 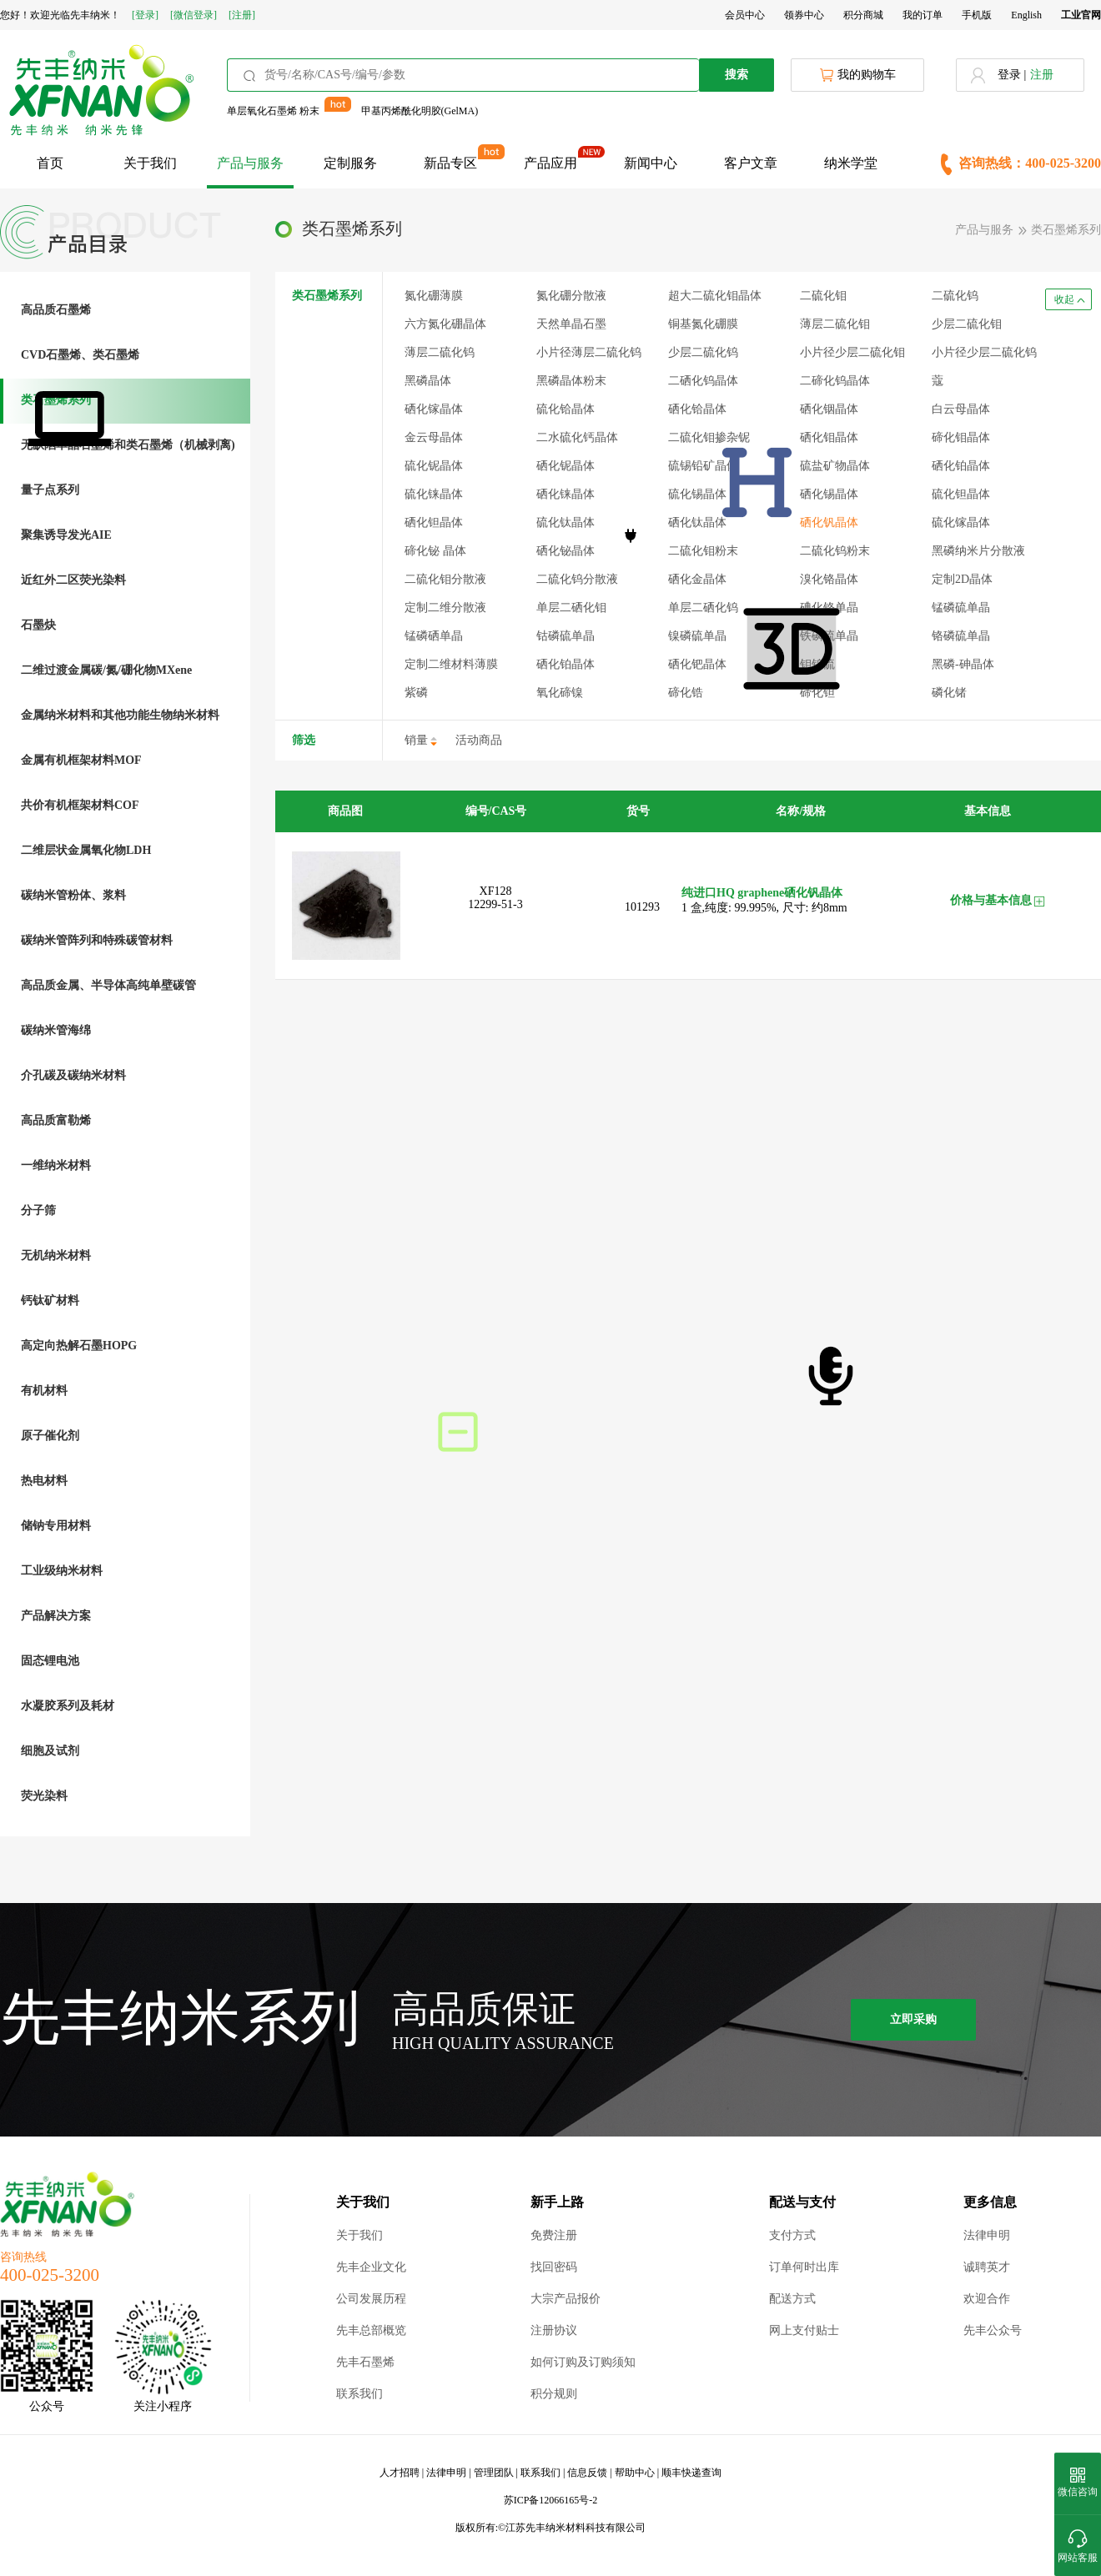 What do you see at coordinates (631, 536) in the screenshot?
I see `connect to power source` at bounding box center [631, 536].